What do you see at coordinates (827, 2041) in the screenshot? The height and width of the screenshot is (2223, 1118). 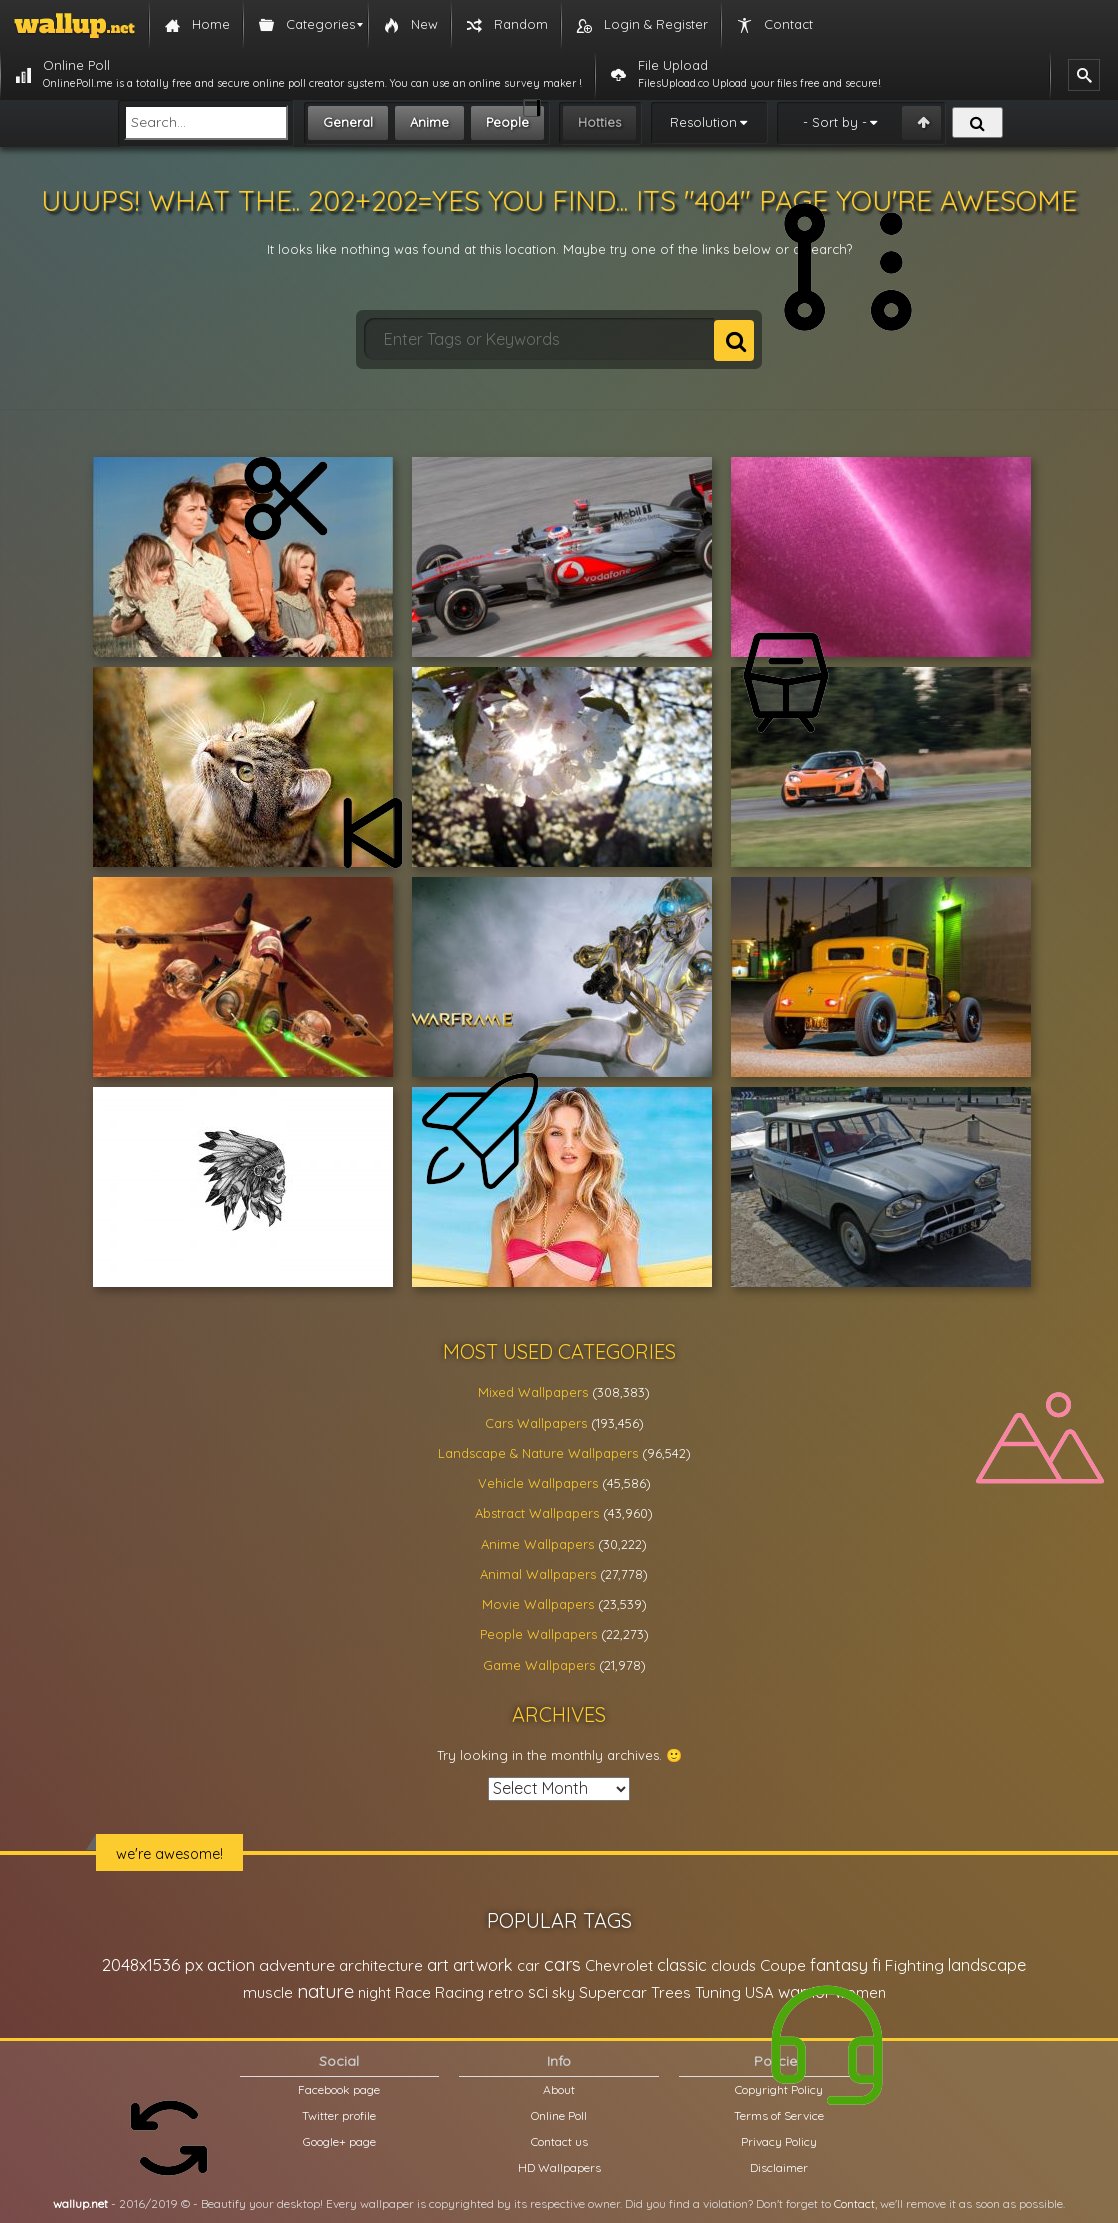 I see `contact customer support` at bounding box center [827, 2041].